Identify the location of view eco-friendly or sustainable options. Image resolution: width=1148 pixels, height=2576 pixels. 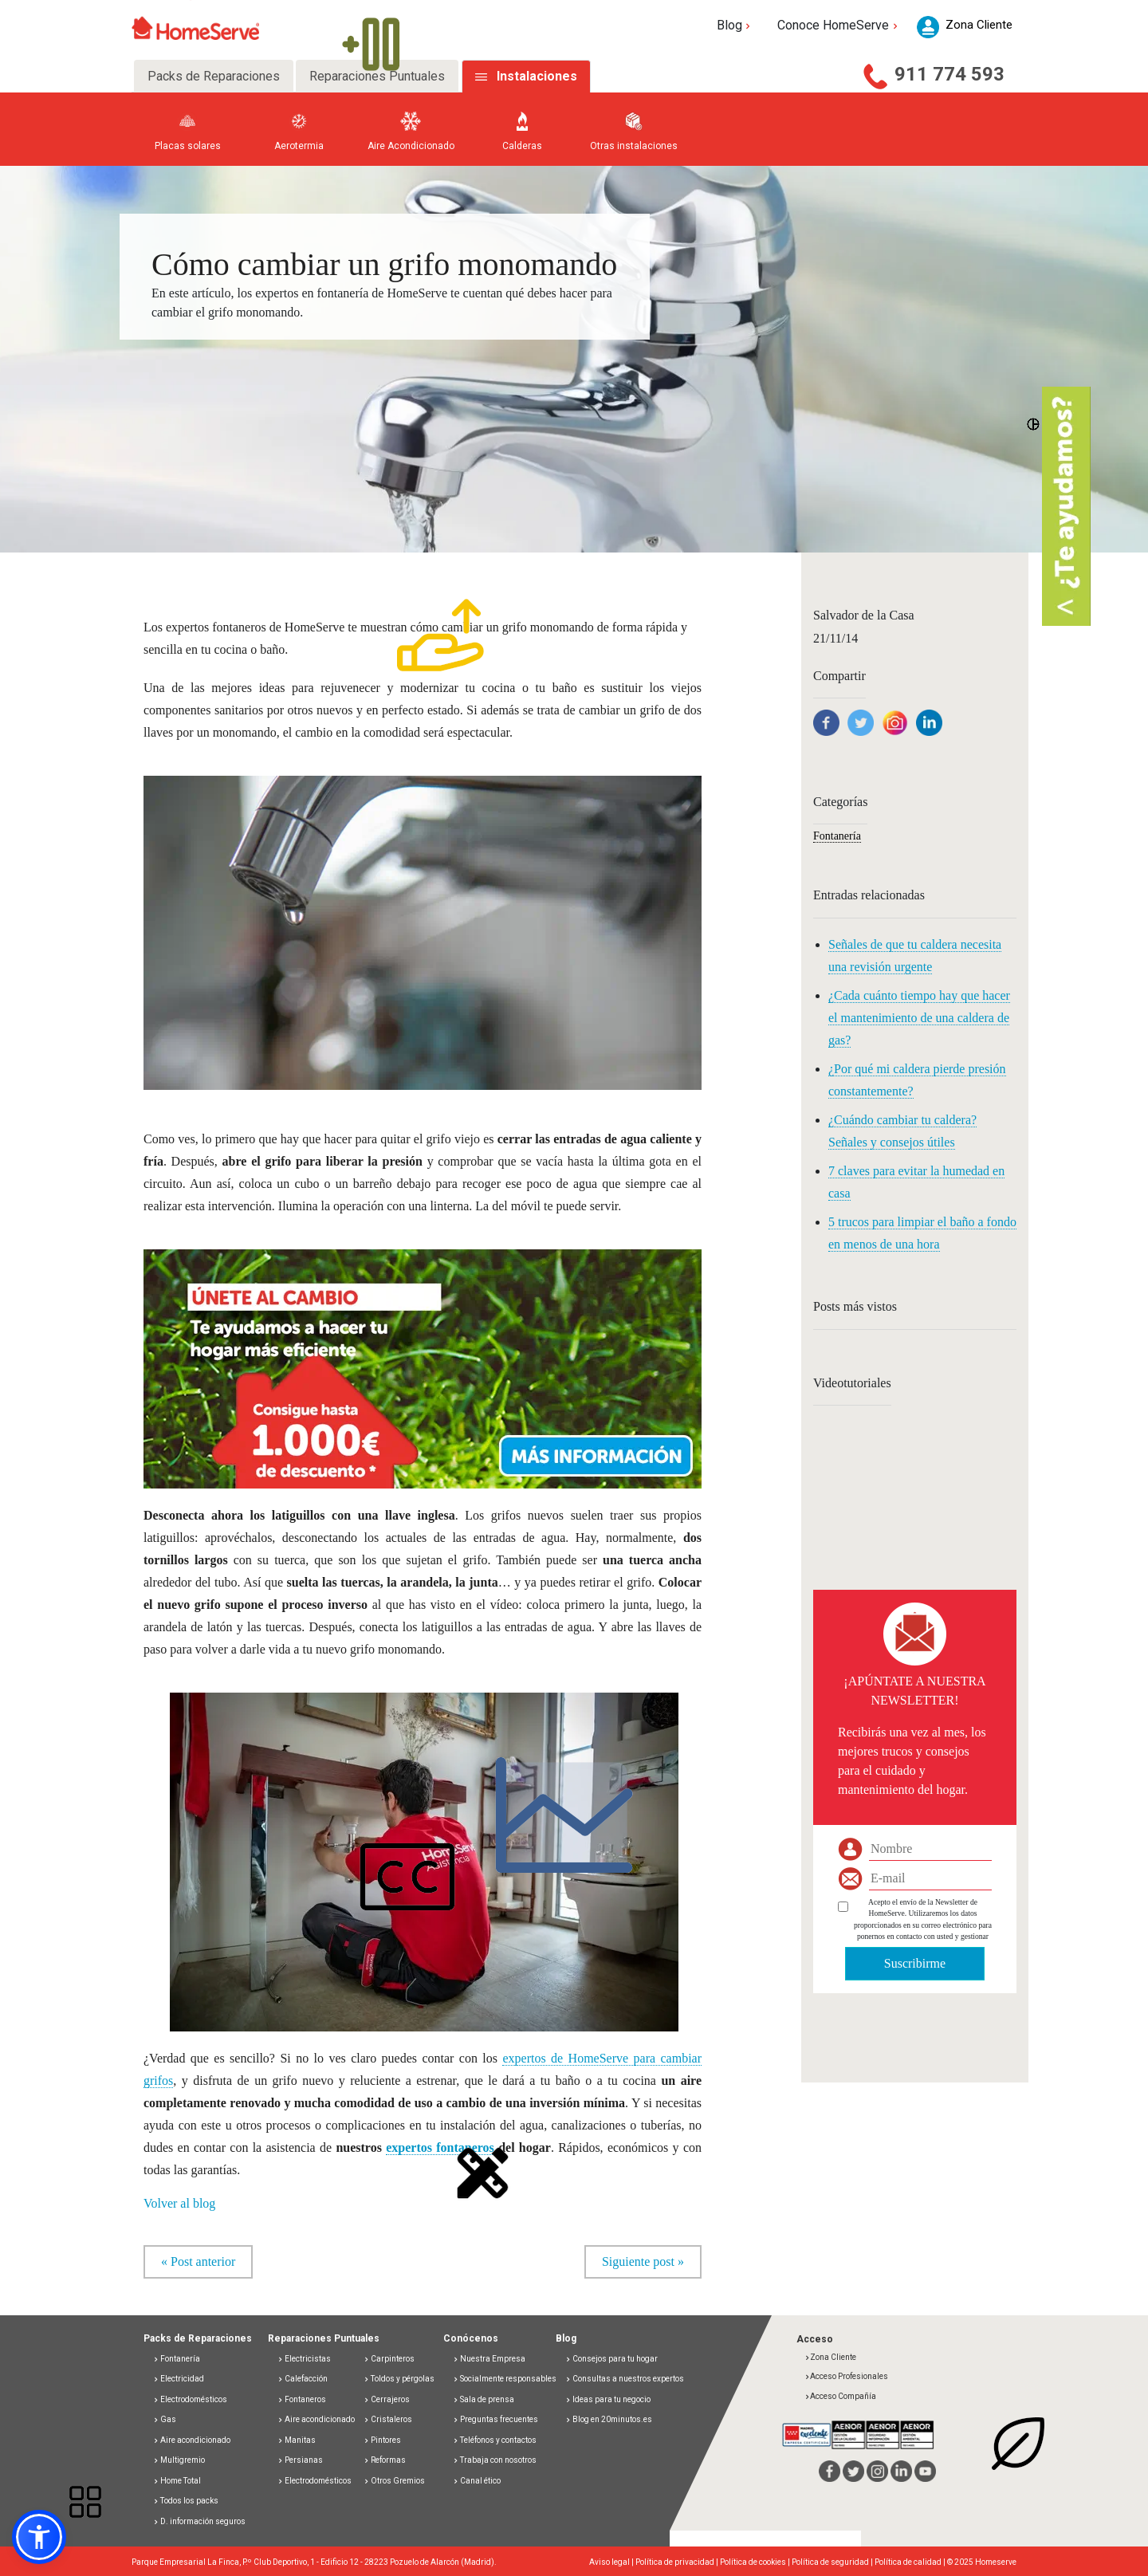
(1018, 2444).